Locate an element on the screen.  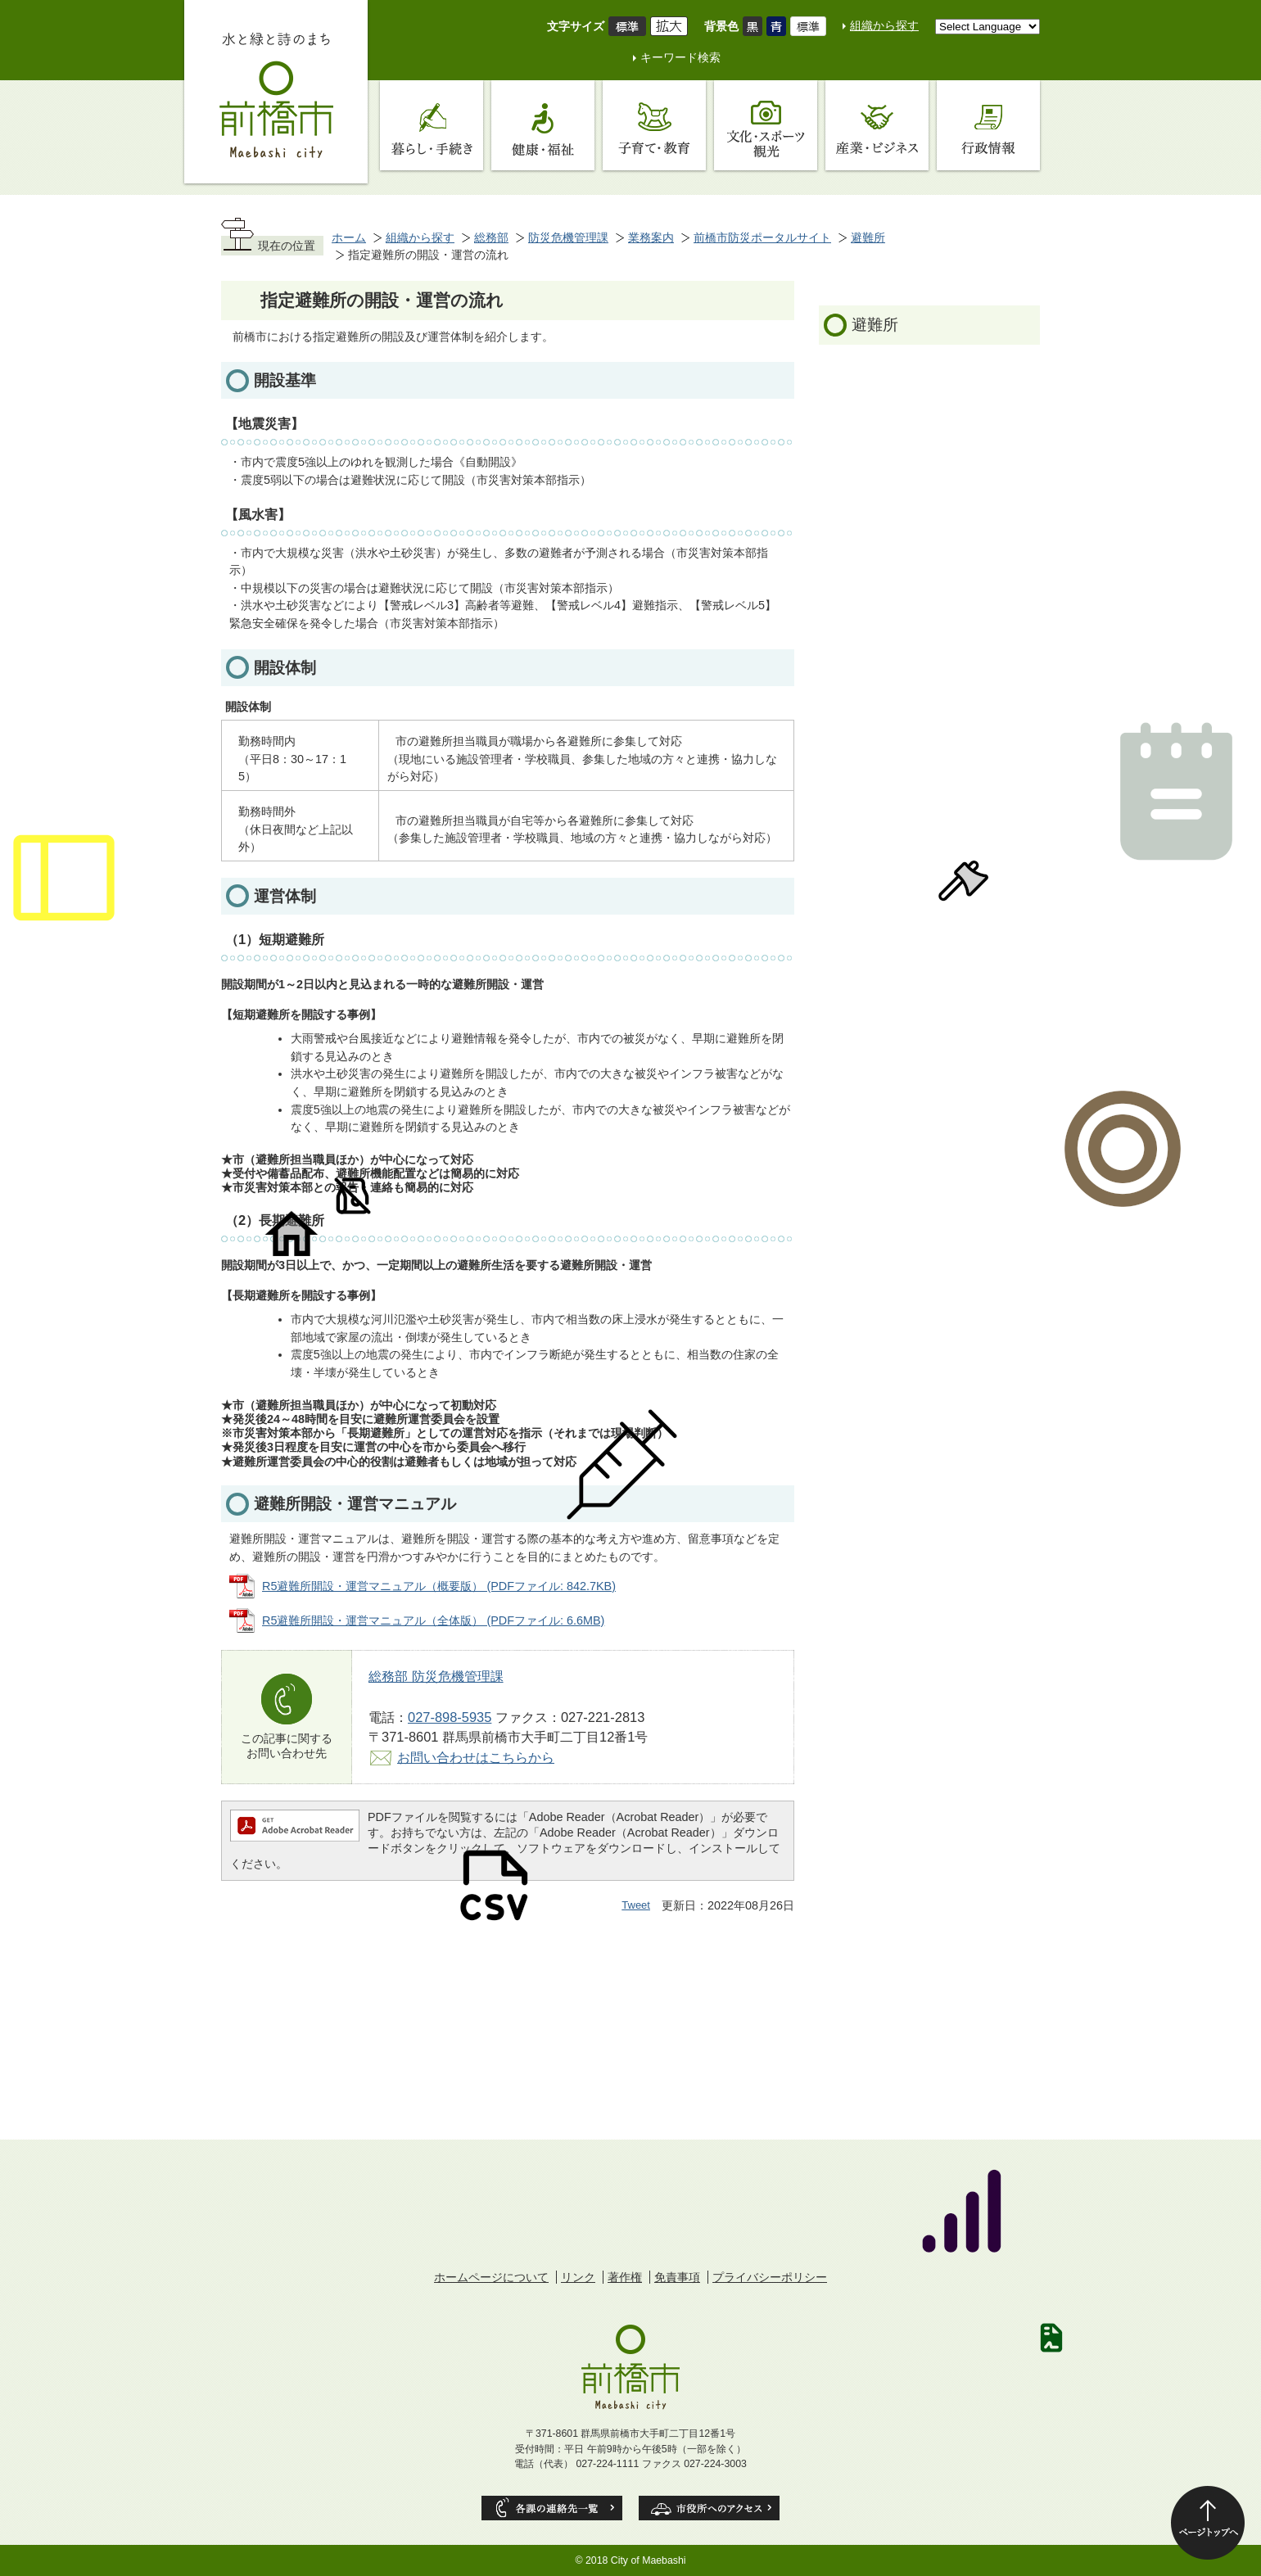
download or export data as a CSV file is located at coordinates (495, 1888).